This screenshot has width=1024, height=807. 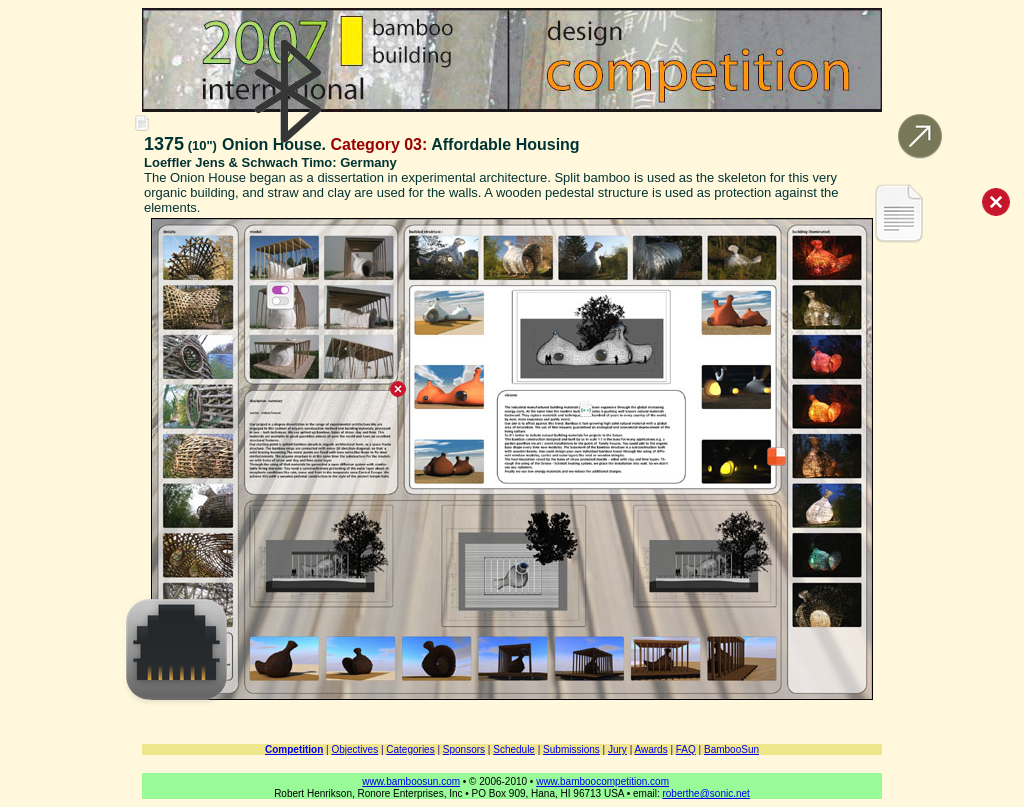 What do you see at coordinates (776, 456) in the screenshot?
I see `switch to the top-right workspace` at bounding box center [776, 456].